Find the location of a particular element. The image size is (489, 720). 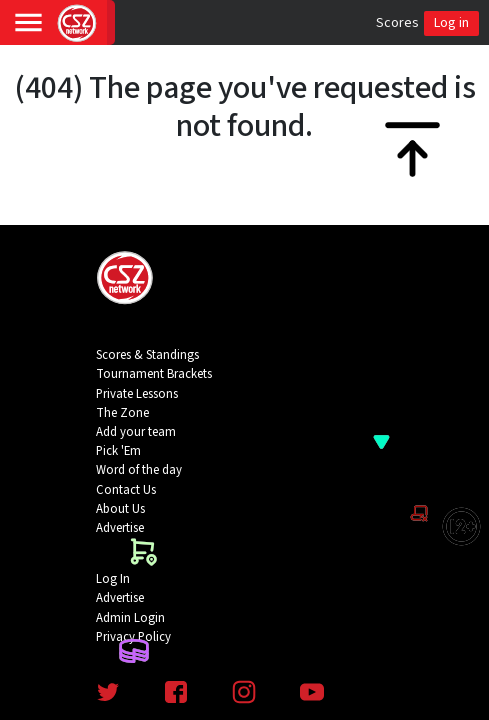

indicates content rated for ages 12 and older is located at coordinates (461, 526).